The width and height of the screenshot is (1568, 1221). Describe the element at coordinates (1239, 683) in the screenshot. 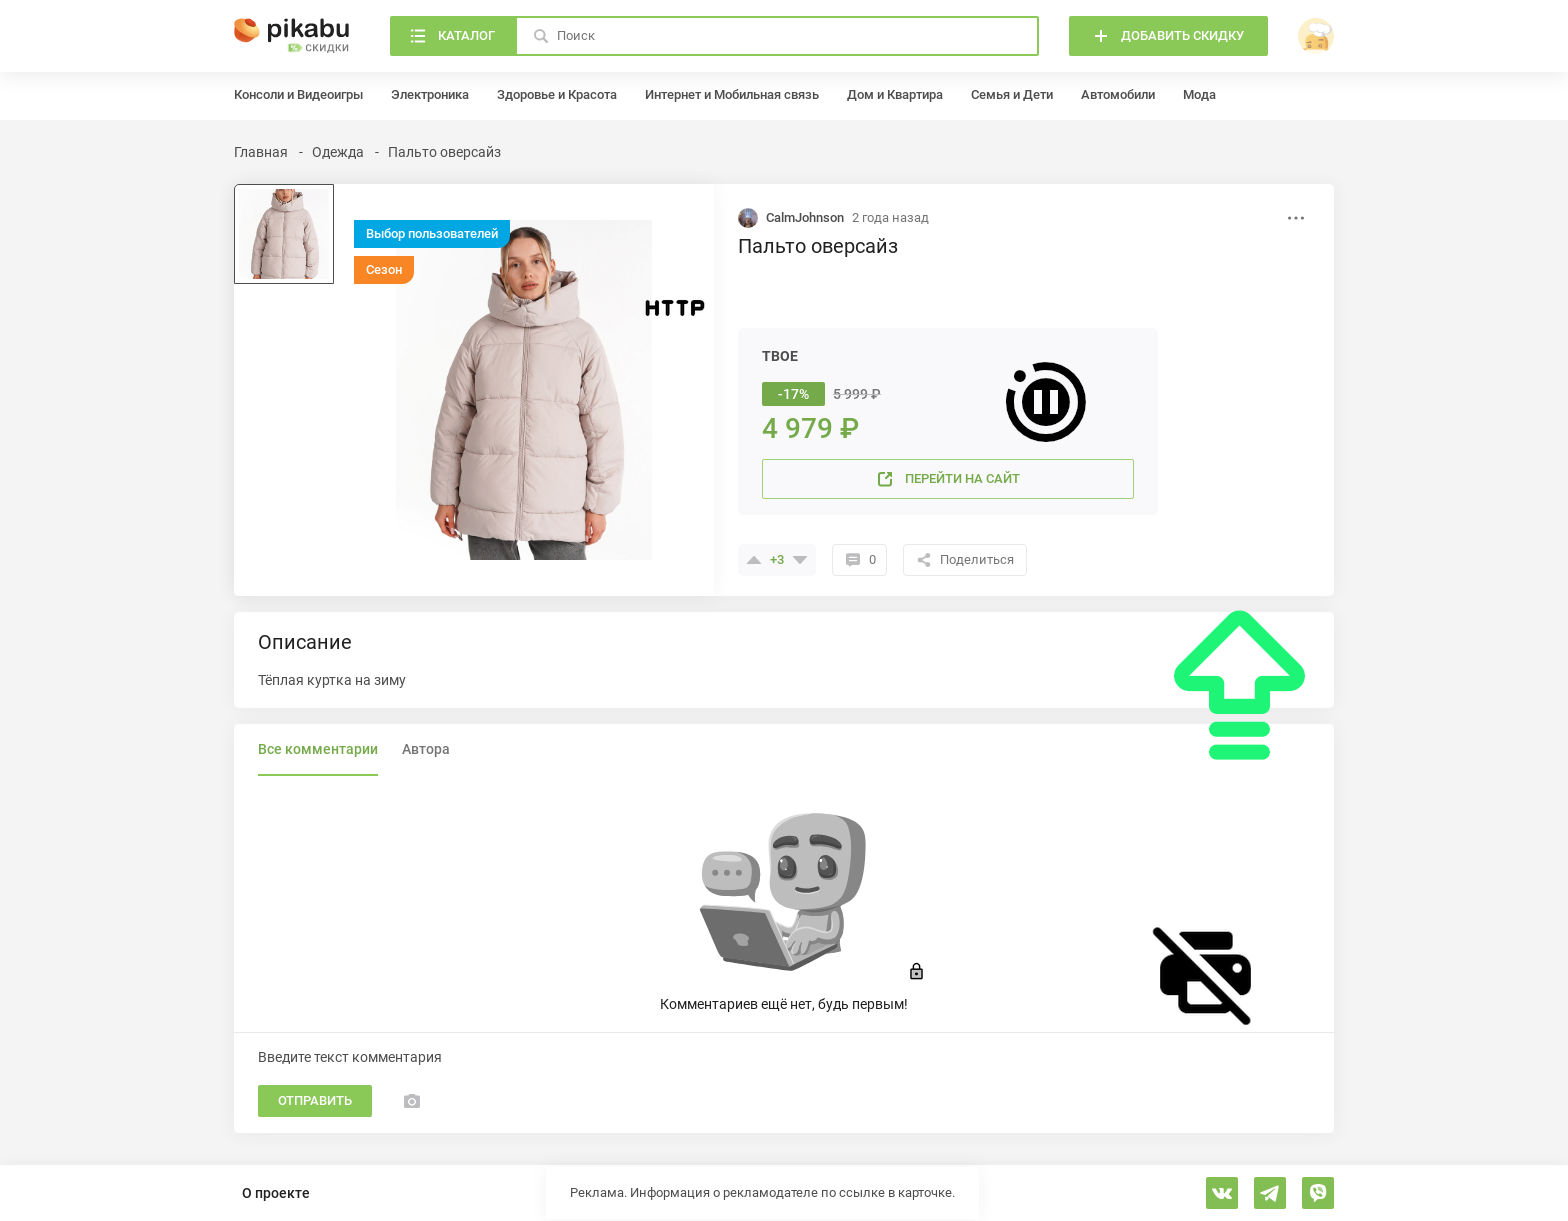

I see `upload multiple files or items` at that location.